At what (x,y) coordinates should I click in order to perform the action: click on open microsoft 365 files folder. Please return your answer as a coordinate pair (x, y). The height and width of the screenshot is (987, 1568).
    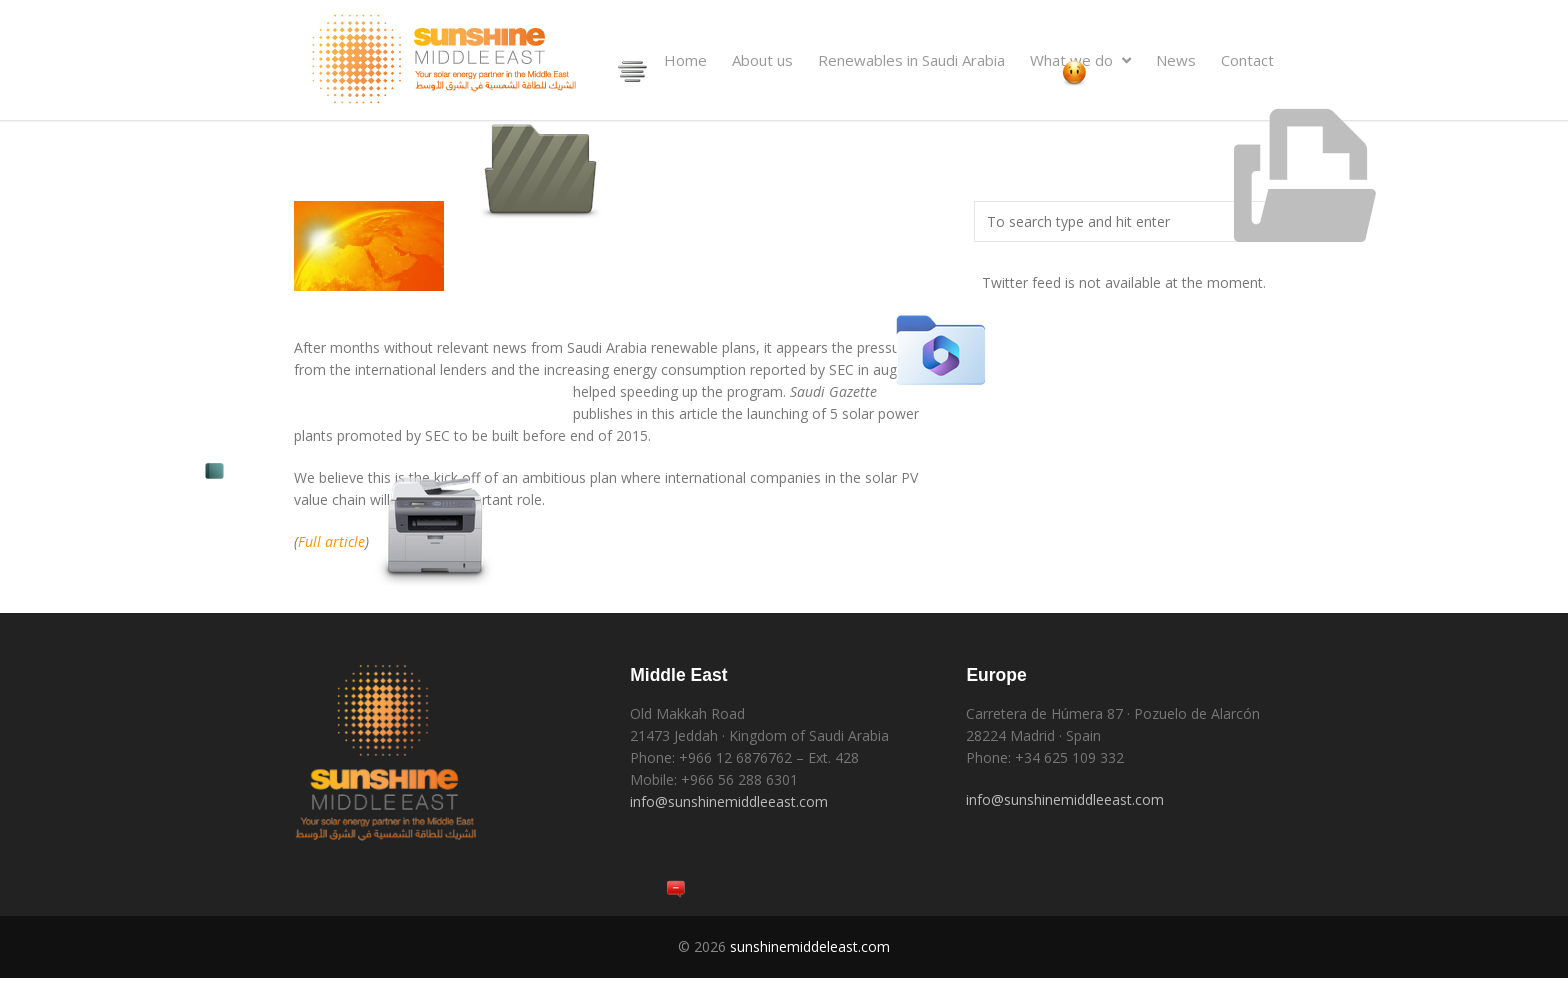
    Looking at the image, I should click on (940, 352).